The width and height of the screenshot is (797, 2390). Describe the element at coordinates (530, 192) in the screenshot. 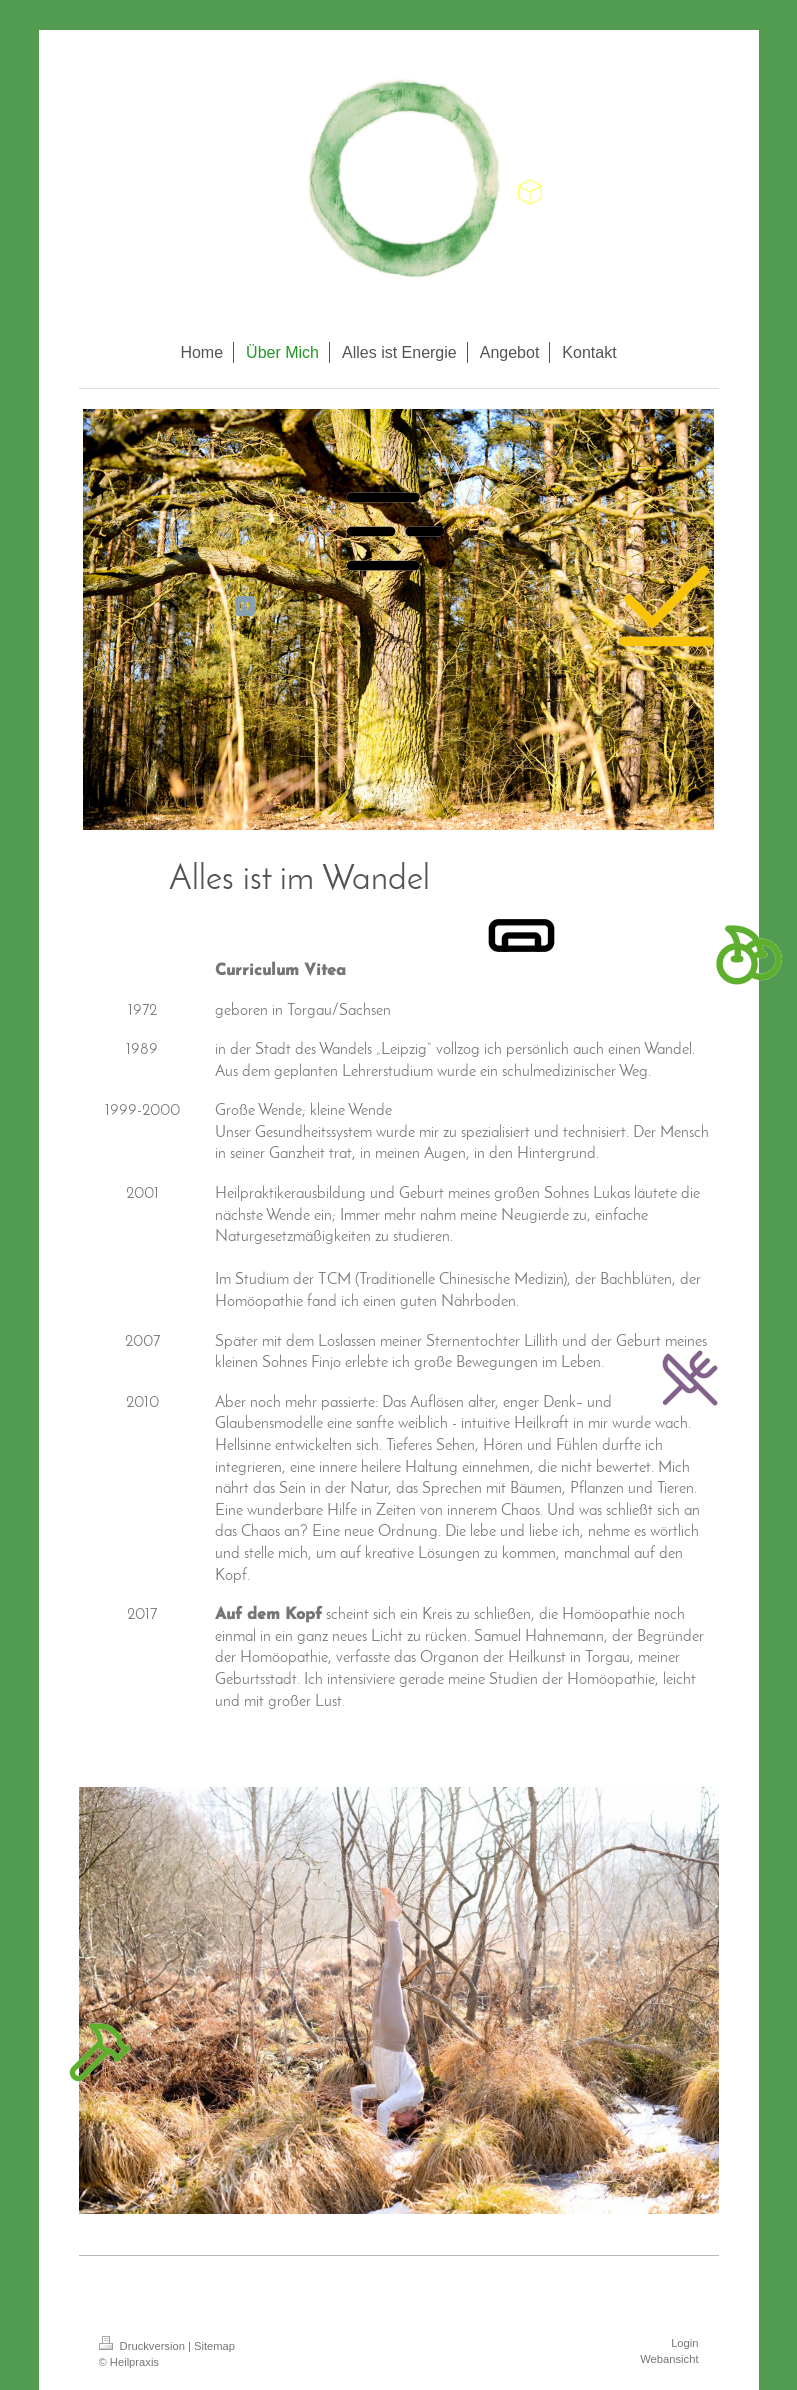

I see `view 3D model or object` at that location.